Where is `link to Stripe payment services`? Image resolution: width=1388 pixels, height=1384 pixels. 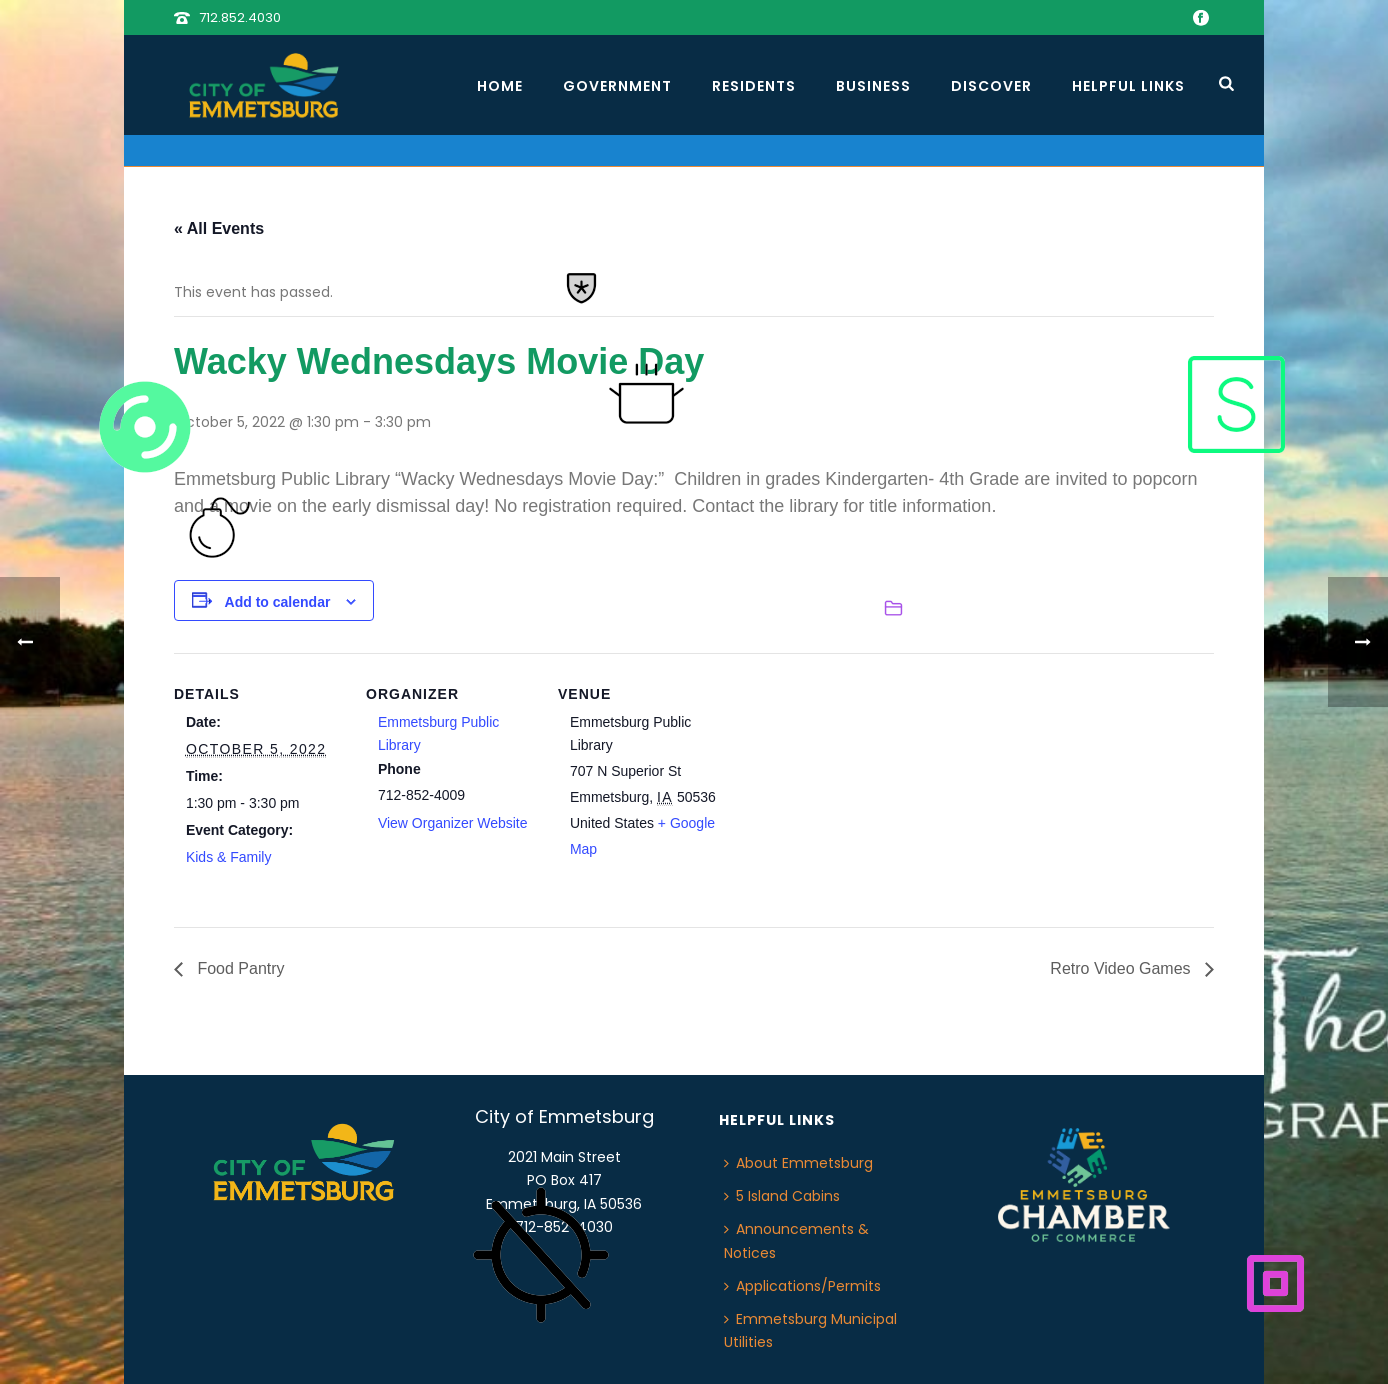 link to Stripe payment services is located at coordinates (1236, 404).